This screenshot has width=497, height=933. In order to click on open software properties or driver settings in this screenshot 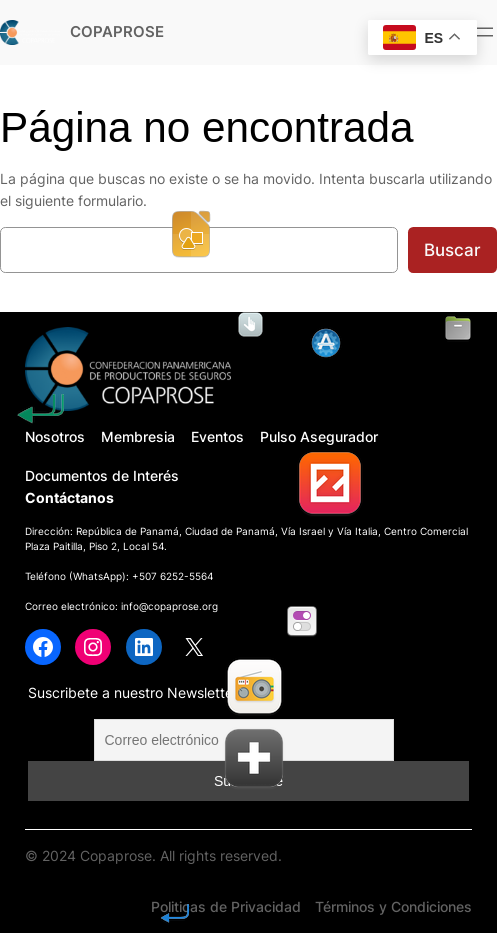, I will do `click(326, 343)`.